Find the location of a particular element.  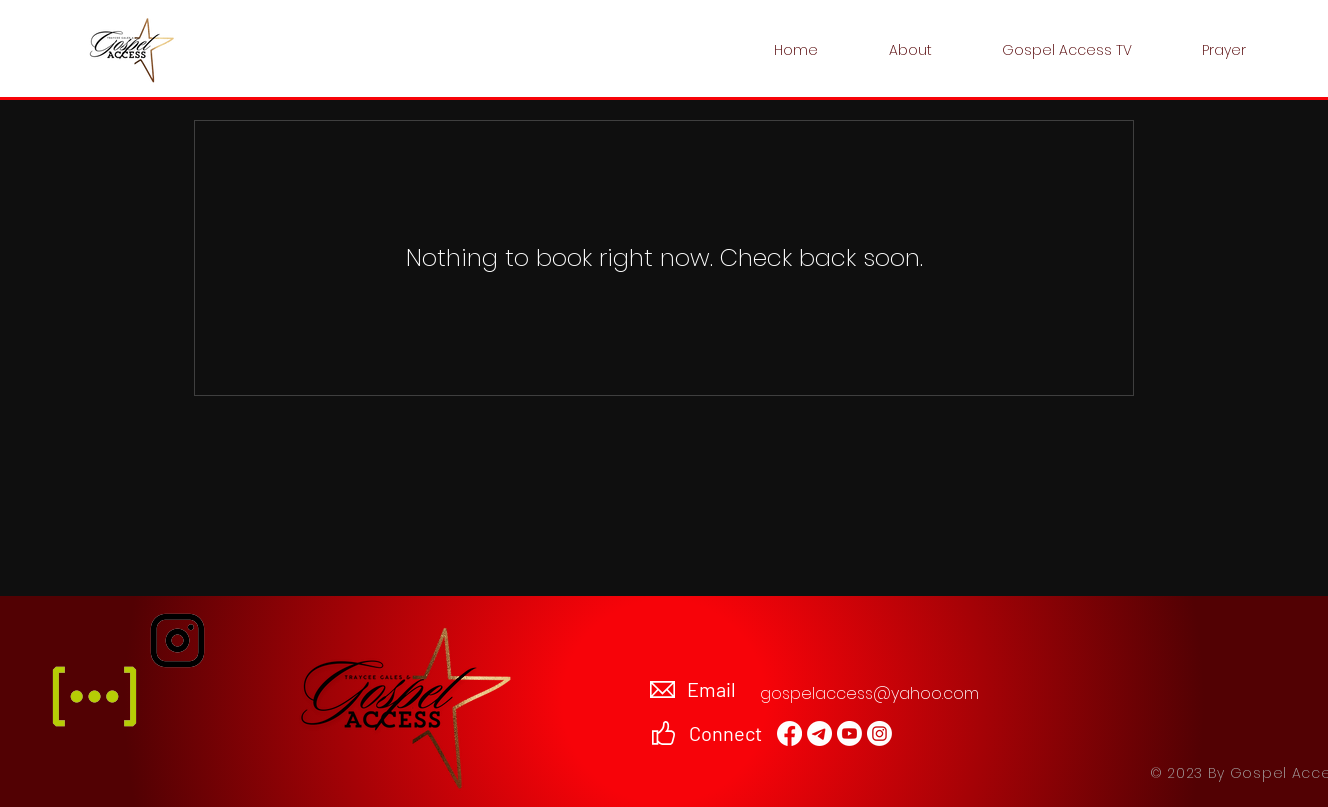

wrap selected code with a snippet or block is located at coordinates (94, 696).